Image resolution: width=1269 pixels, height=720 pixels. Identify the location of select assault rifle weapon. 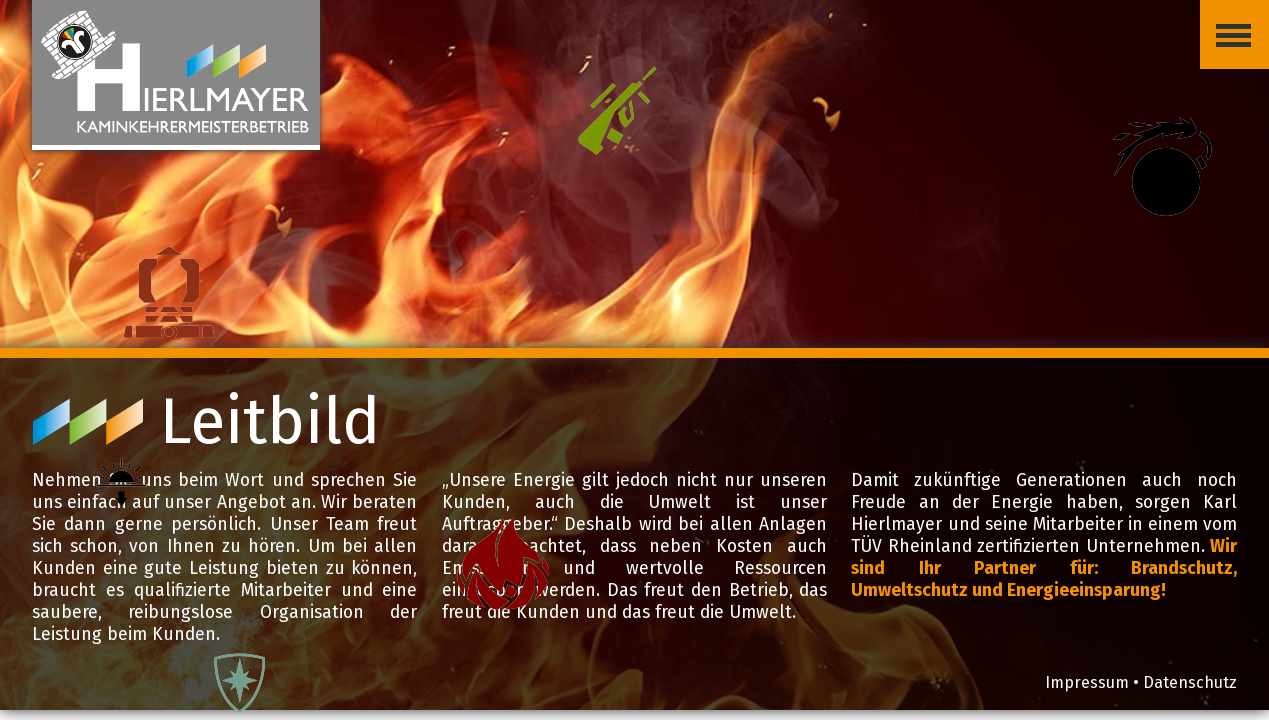
(617, 110).